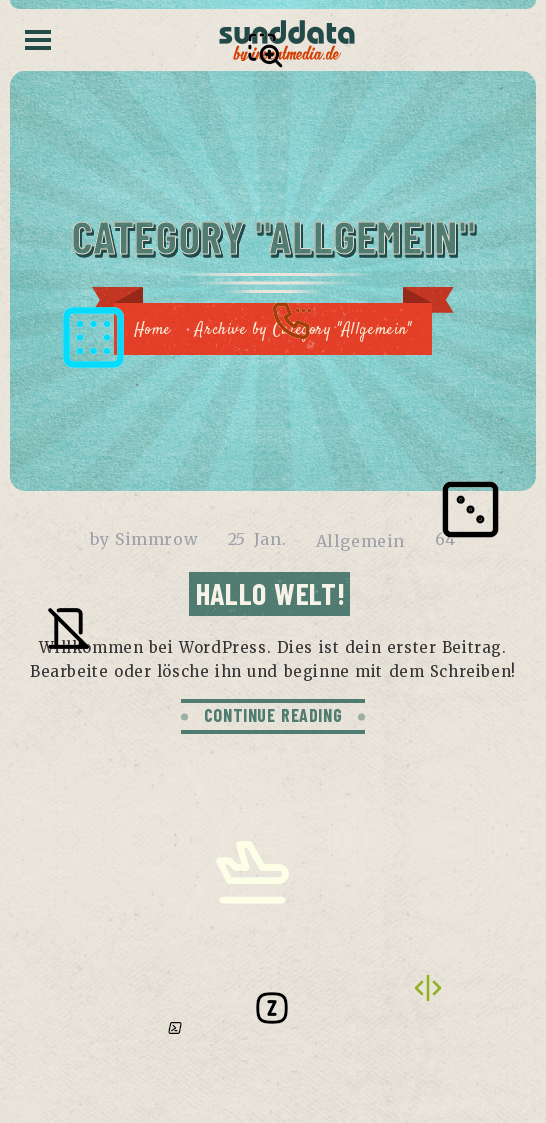  I want to click on indicates flight currently in progress, so click(252, 870).